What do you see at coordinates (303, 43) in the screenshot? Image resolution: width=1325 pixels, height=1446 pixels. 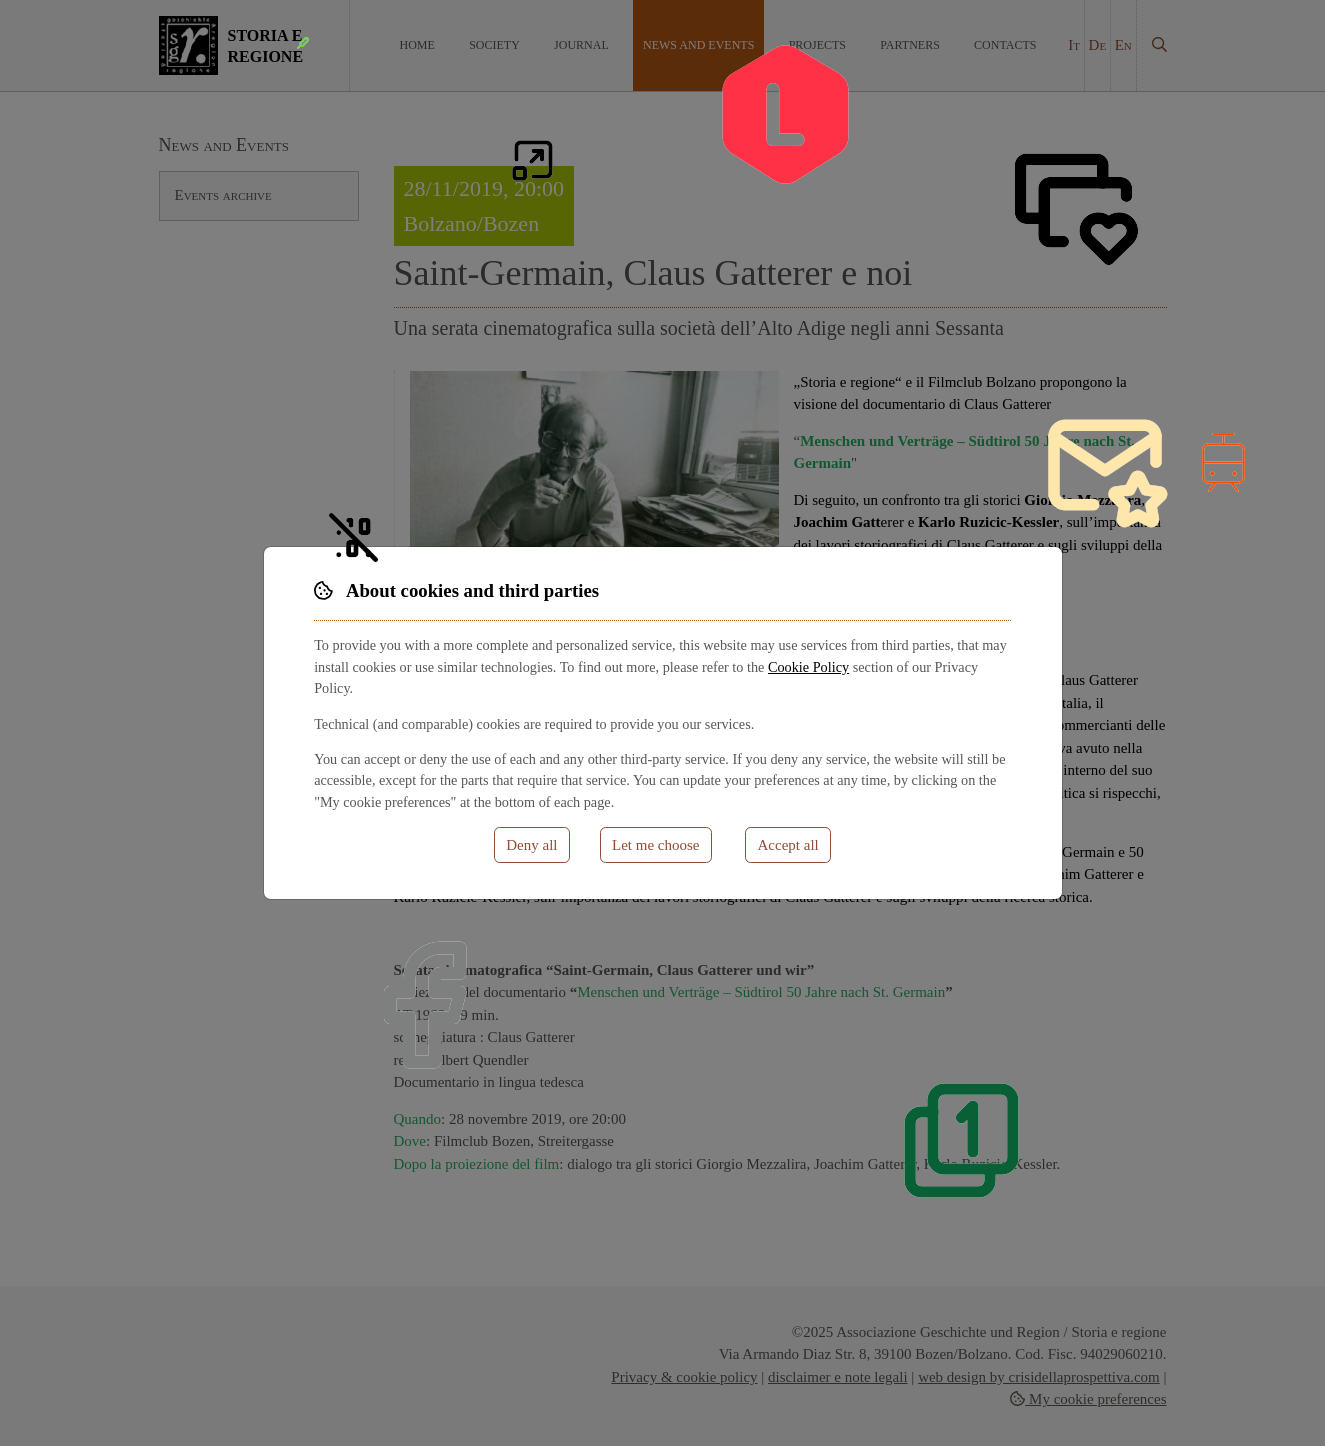 I see `view current temperature reading` at bounding box center [303, 43].